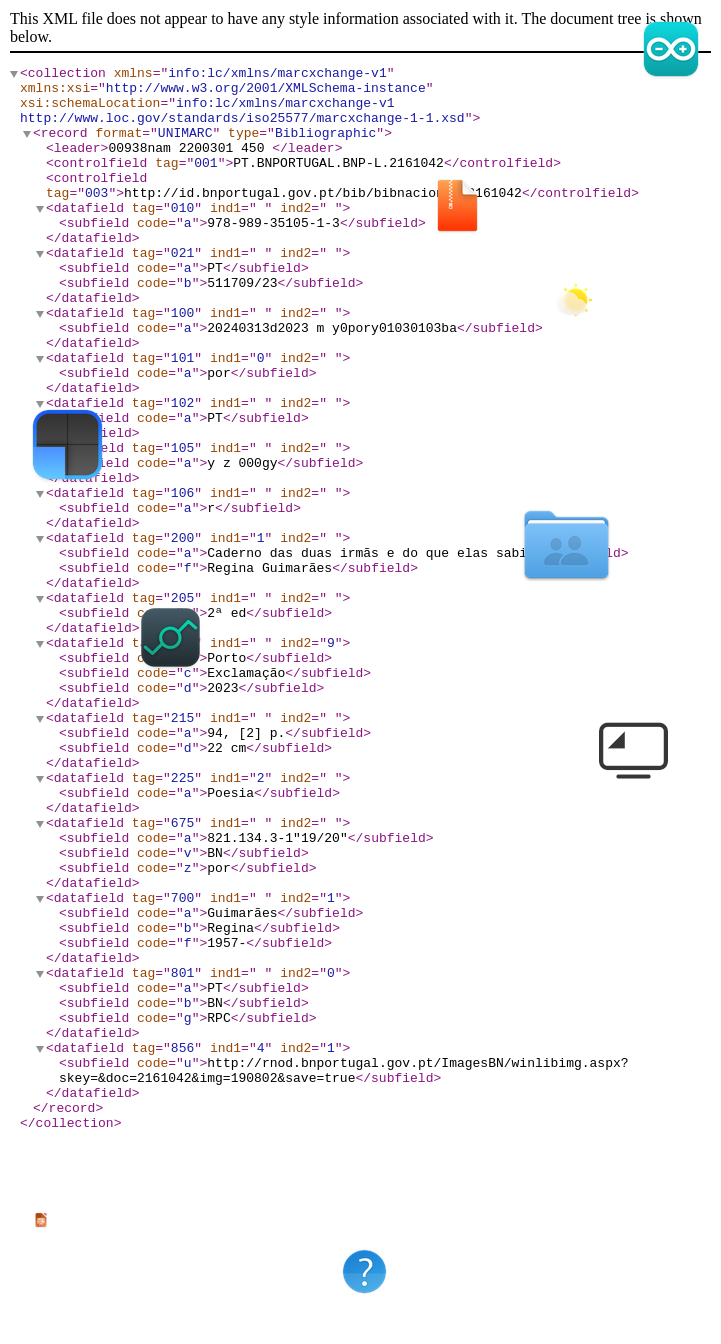  What do you see at coordinates (671, 49) in the screenshot?
I see `open the Arduino IDE application` at bounding box center [671, 49].